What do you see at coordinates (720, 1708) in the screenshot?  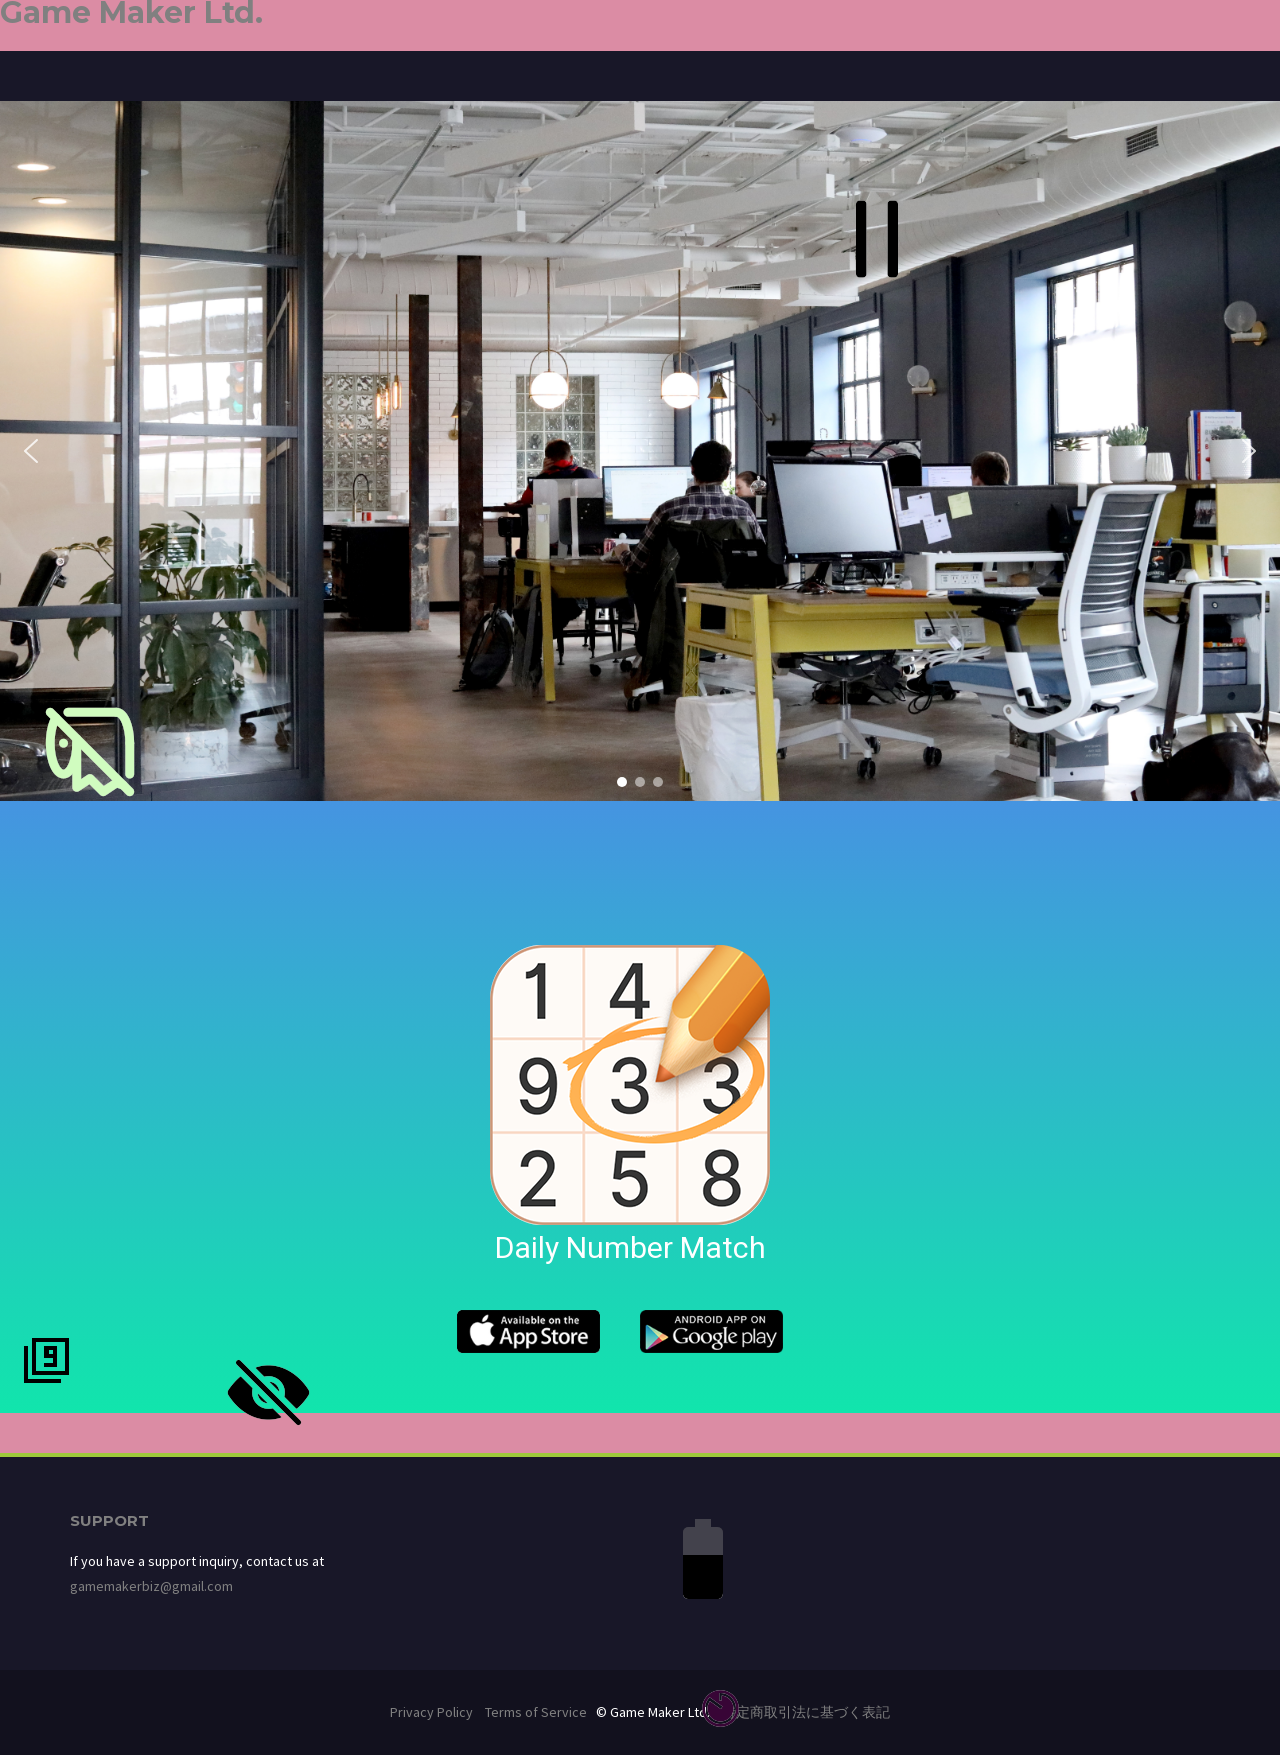 I see `set or view a countdown timer` at bounding box center [720, 1708].